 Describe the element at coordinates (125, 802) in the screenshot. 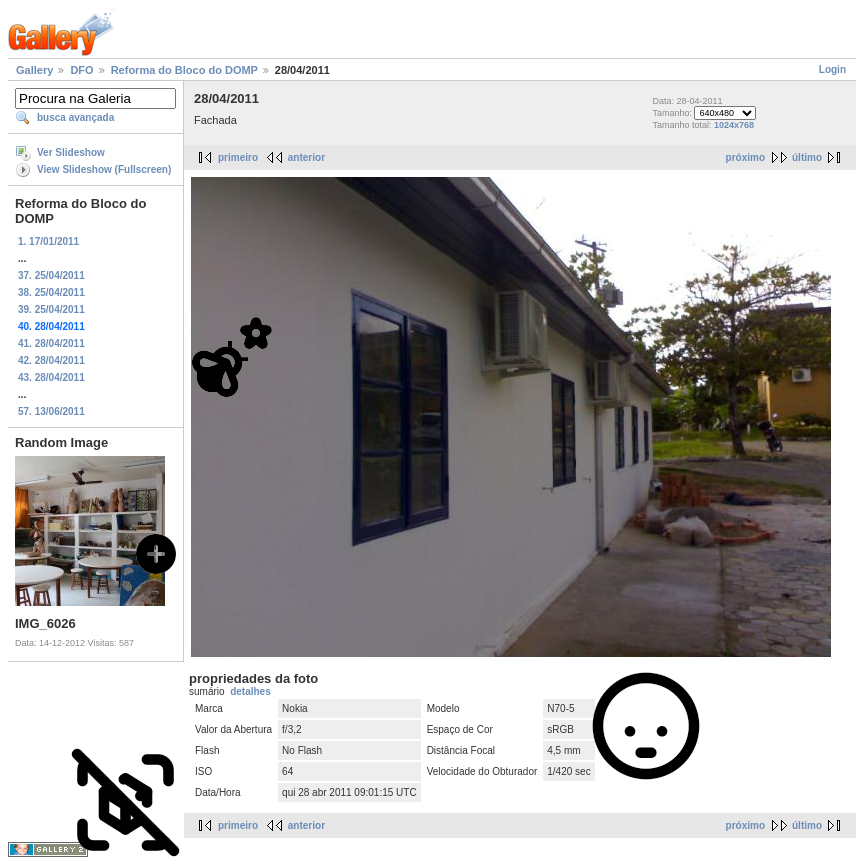

I see `disable augmented reality mode` at that location.